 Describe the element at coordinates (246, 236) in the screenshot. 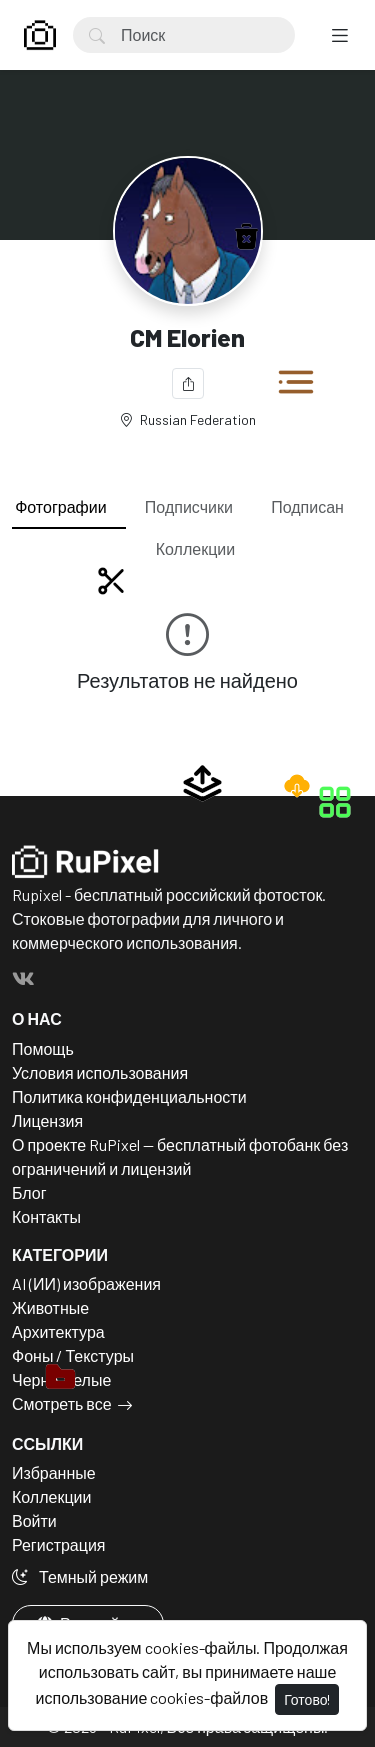

I see `permanently delete item` at that location.